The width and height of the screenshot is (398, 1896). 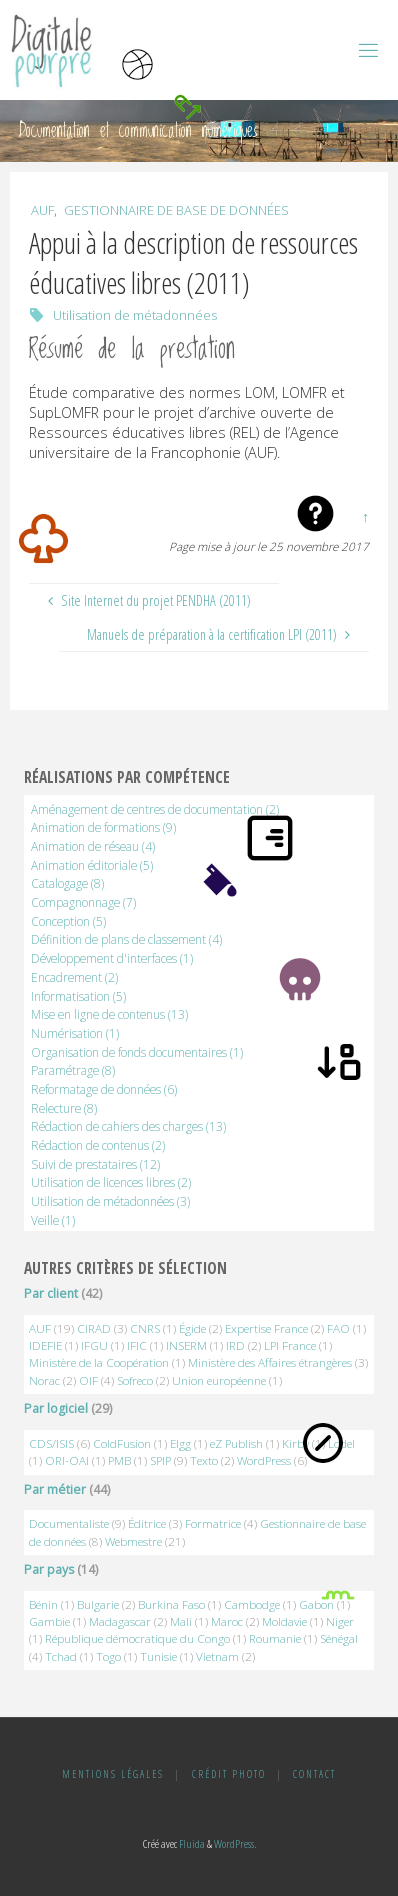 I want to click on indicates dangerous or harmful content, so click(x=300, y=980).